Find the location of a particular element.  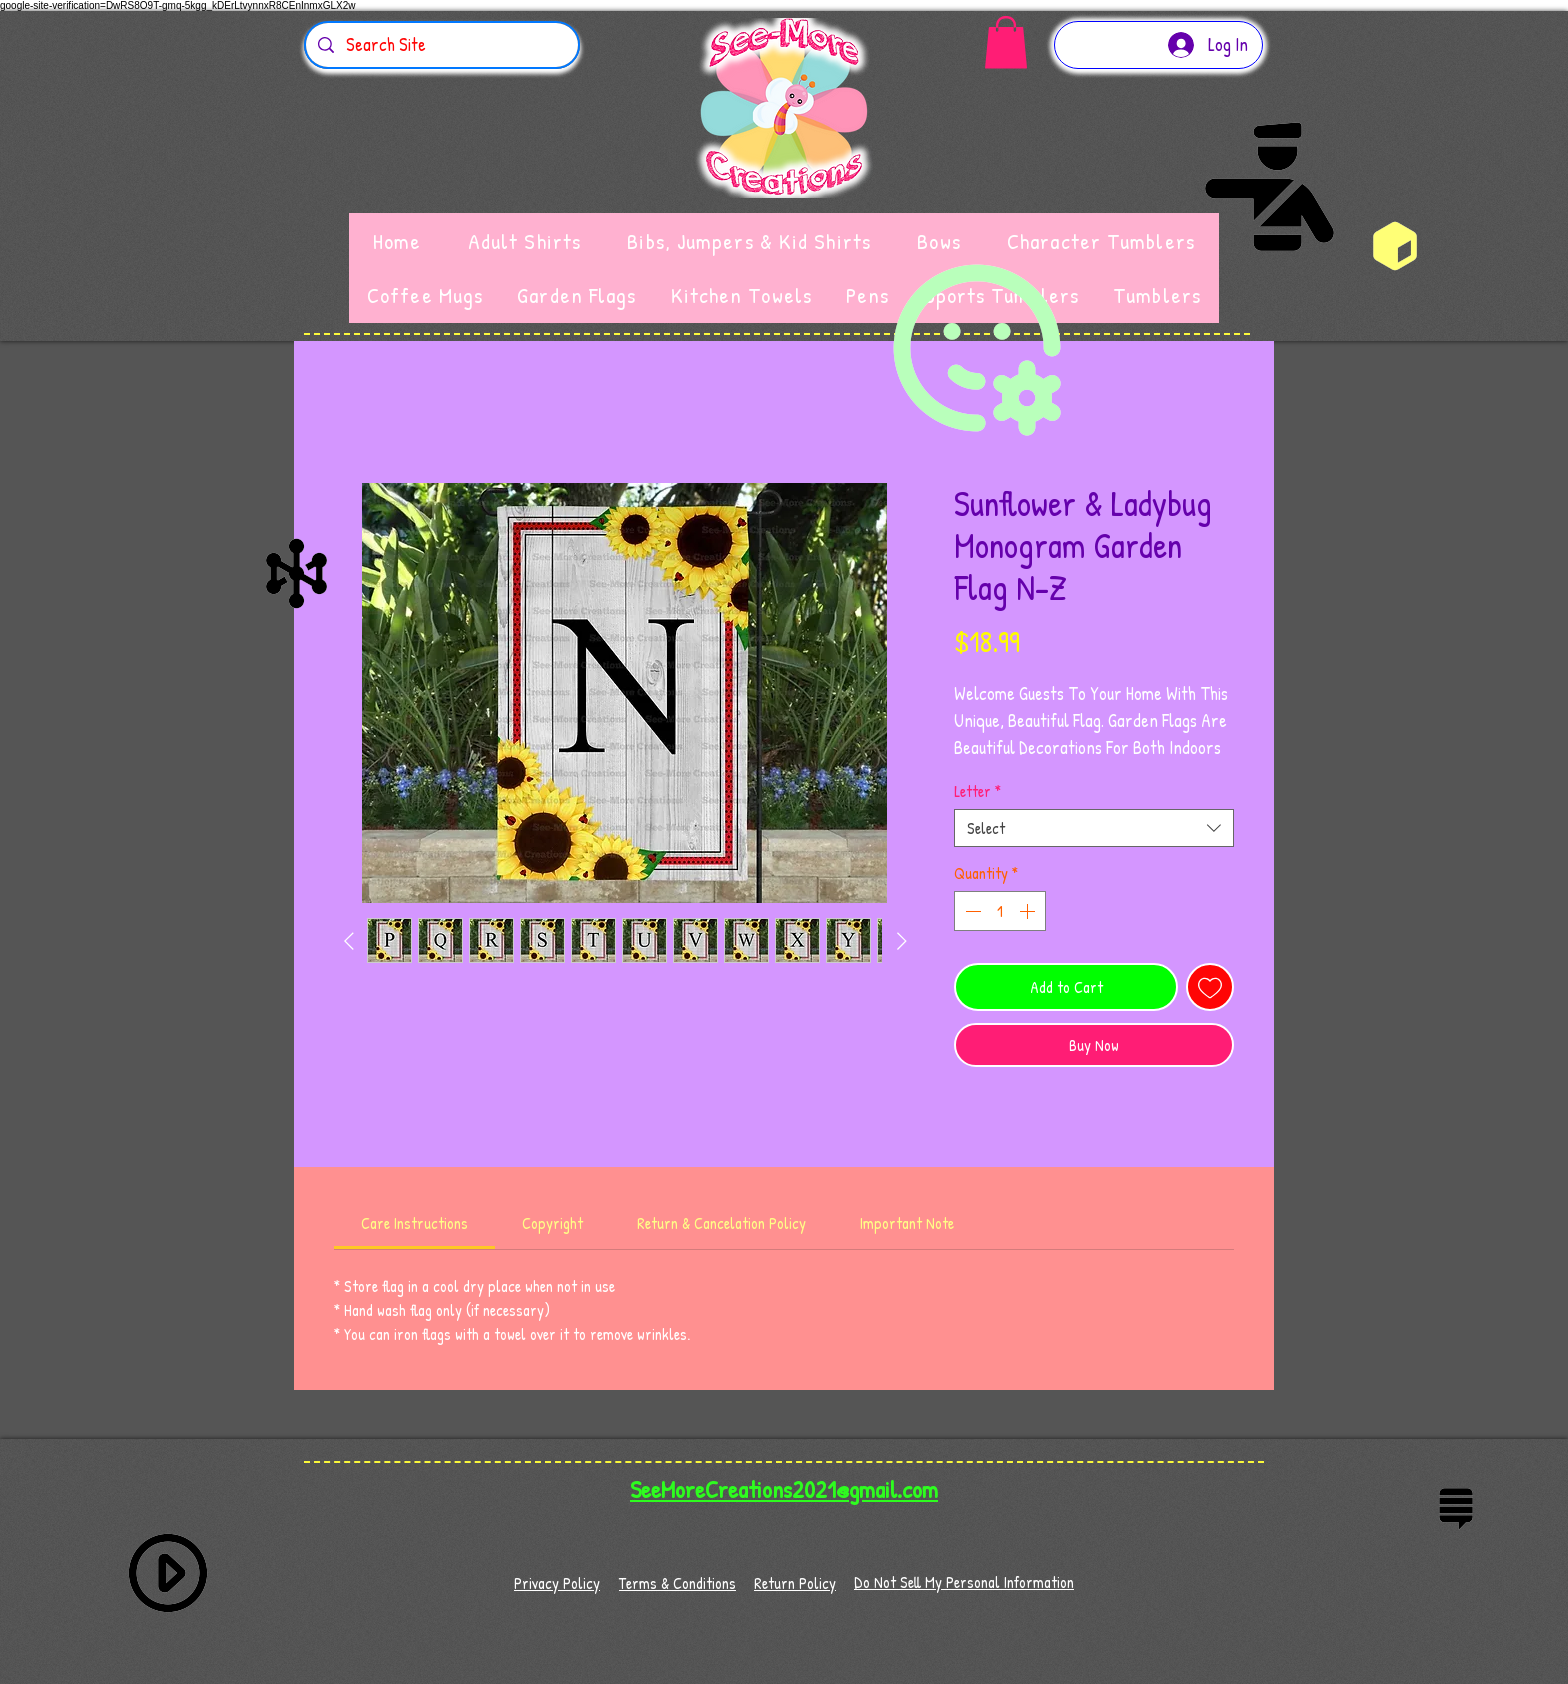

customize emoji or reaction settings is located at coordinates (977, 348).